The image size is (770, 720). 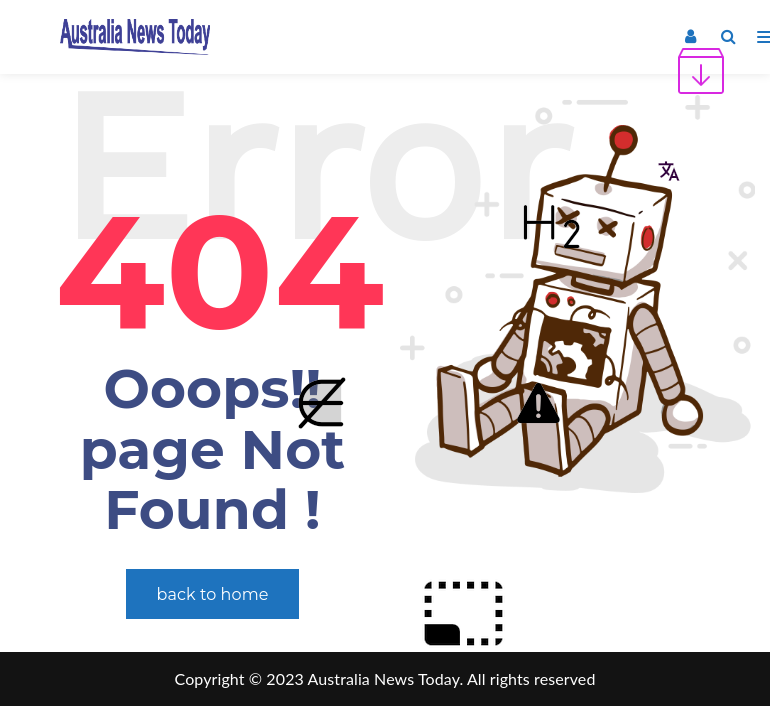 I want to click on format text as heading level 2, so click(x=548, y=225).